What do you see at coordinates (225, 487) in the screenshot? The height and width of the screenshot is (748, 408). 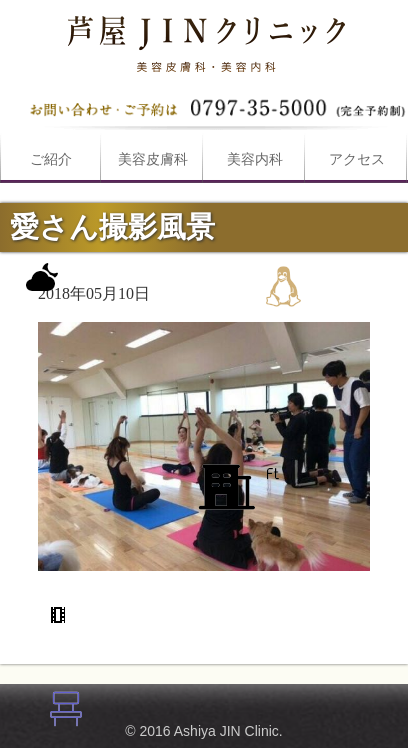 I see `view office or workplace location` at bounding box center [225, 487].